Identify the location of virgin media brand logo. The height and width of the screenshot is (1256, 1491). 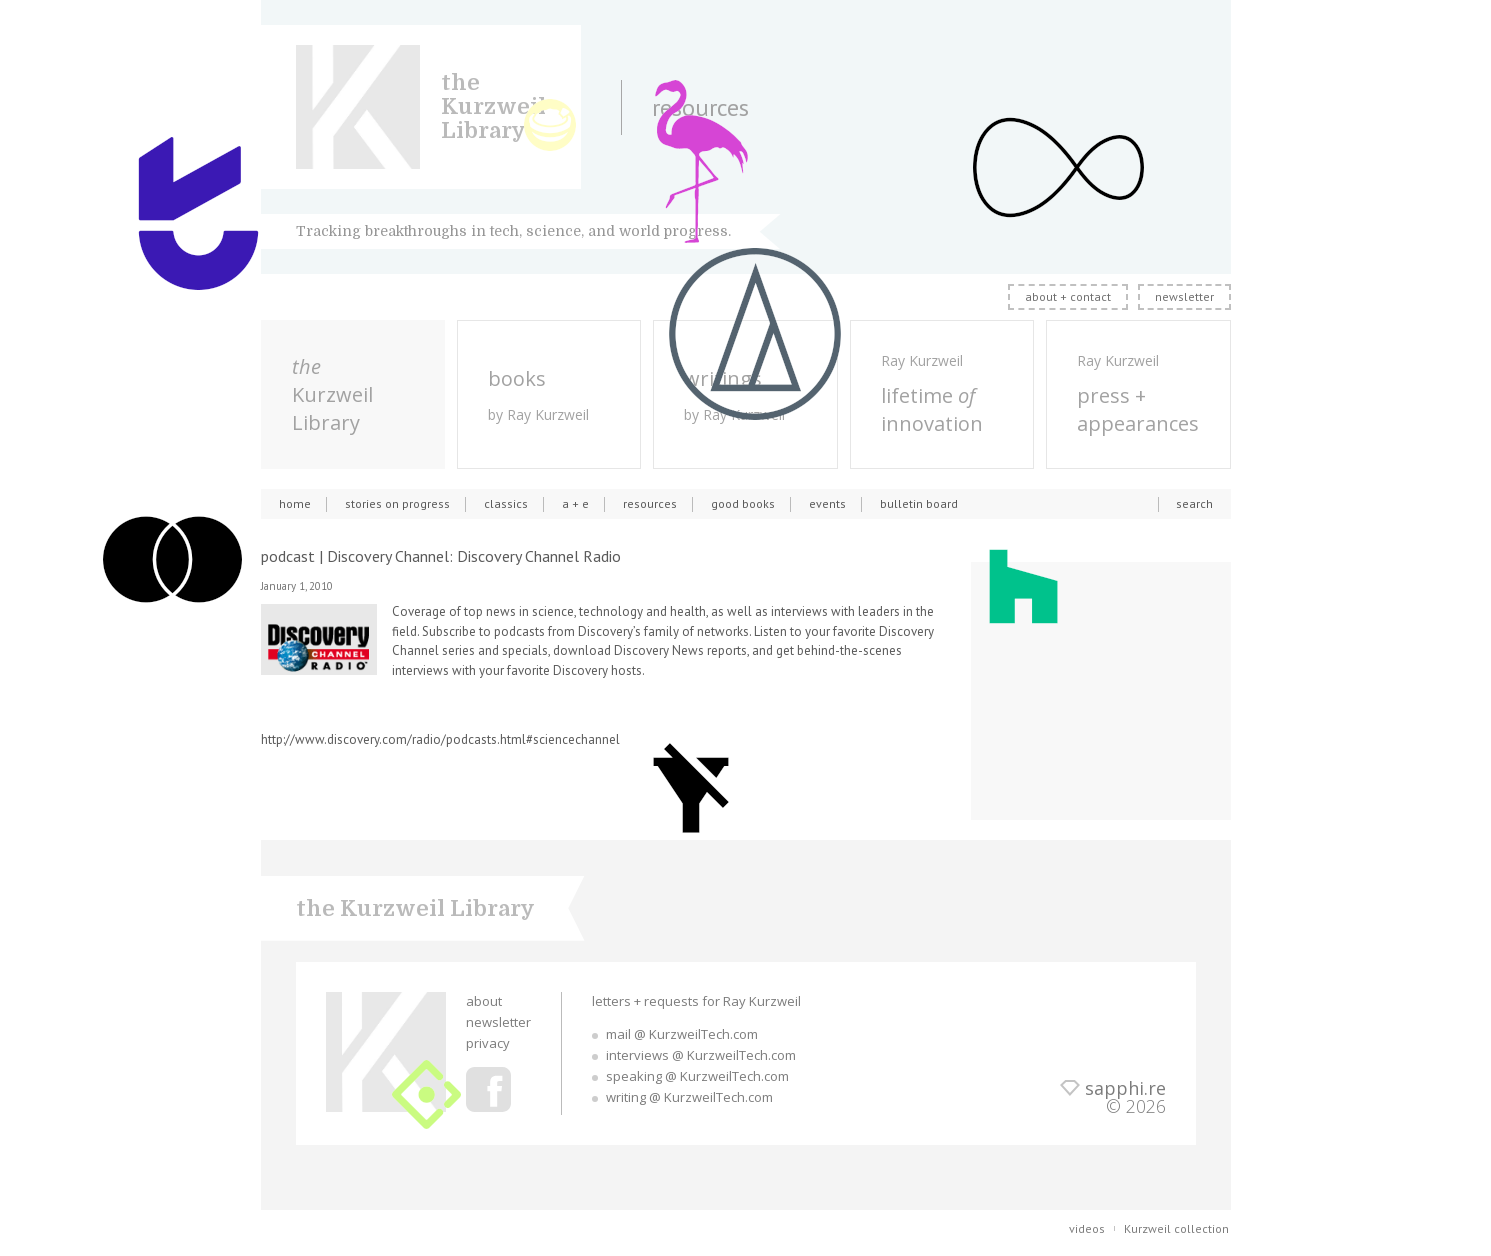
(1058, 167).